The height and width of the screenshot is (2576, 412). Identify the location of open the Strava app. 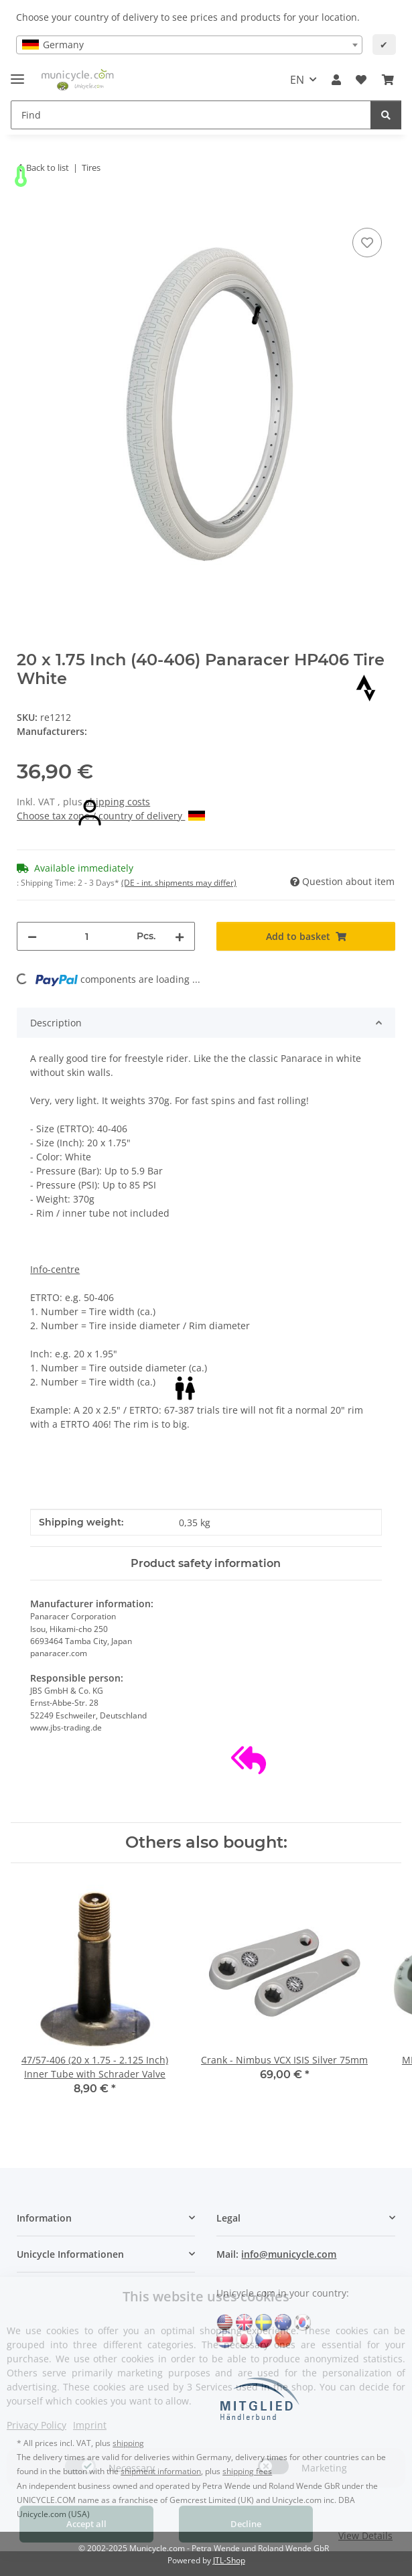
(366, 688).